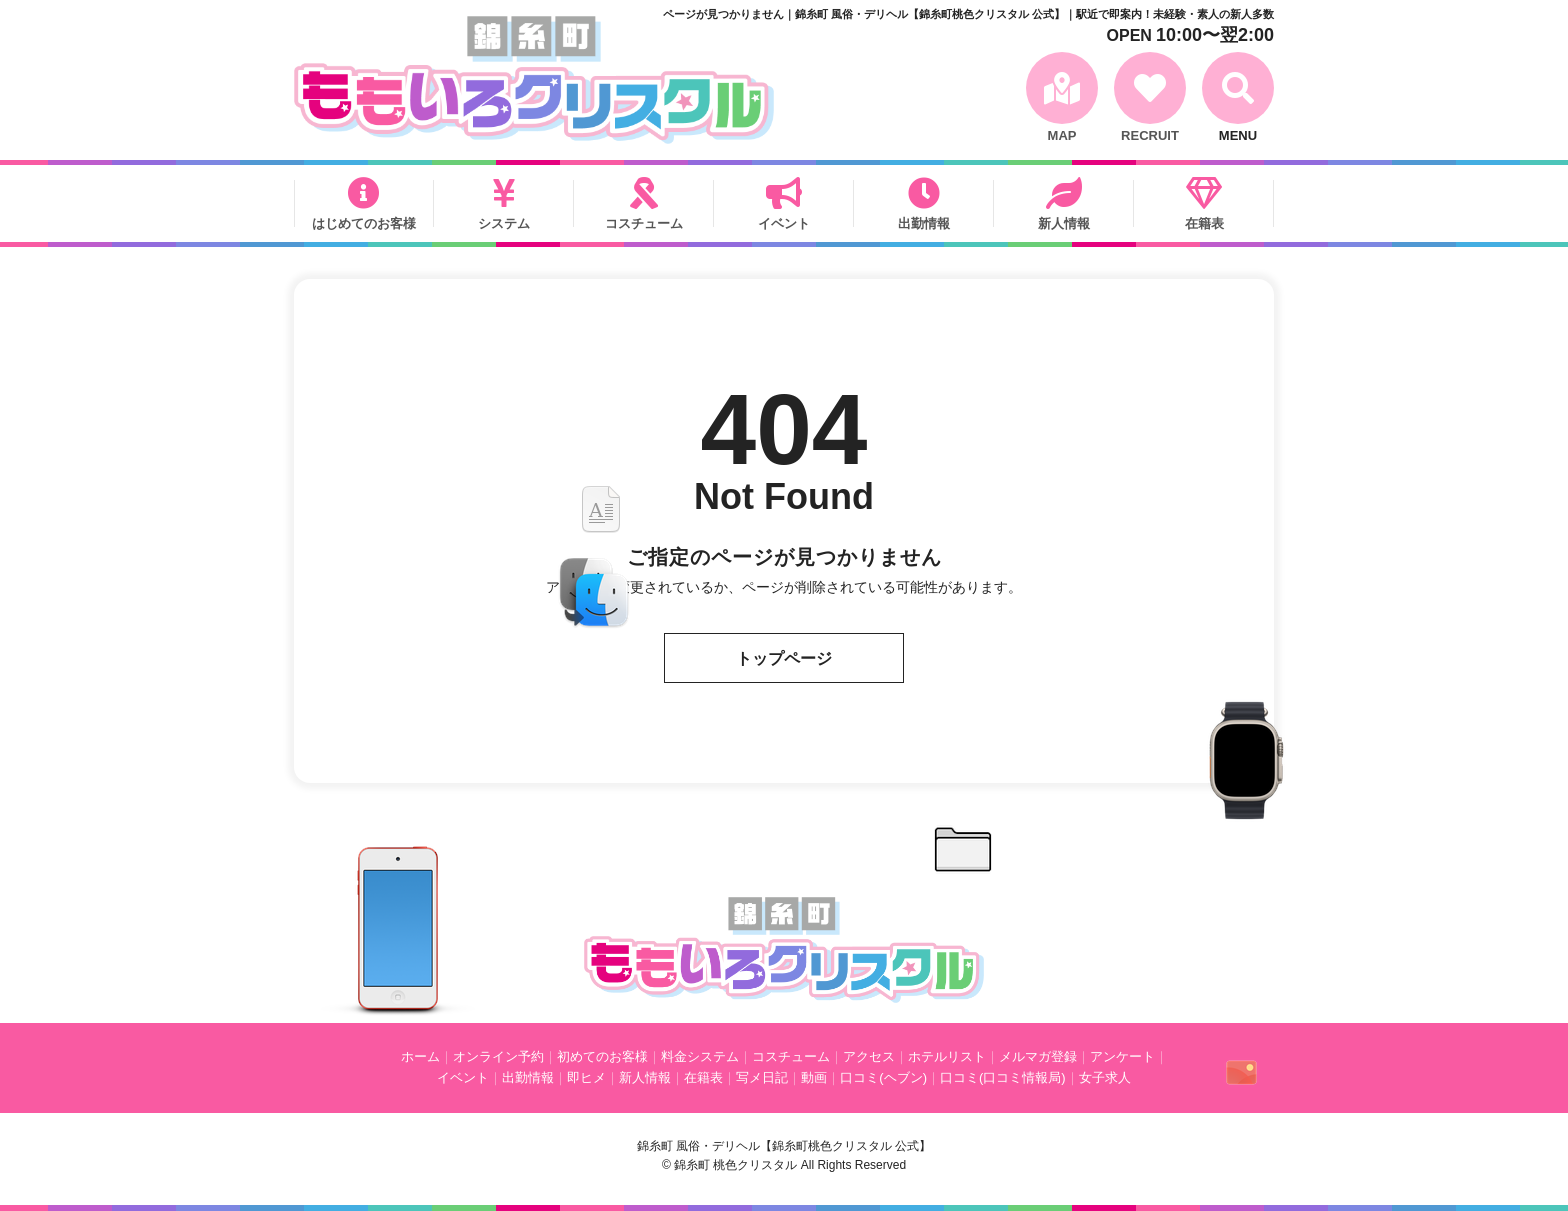 This screenshot has width=1568, height=1211. Describe the element at coordinates (963, 849) in the screenshot. I see `access a mail folder` at that location.